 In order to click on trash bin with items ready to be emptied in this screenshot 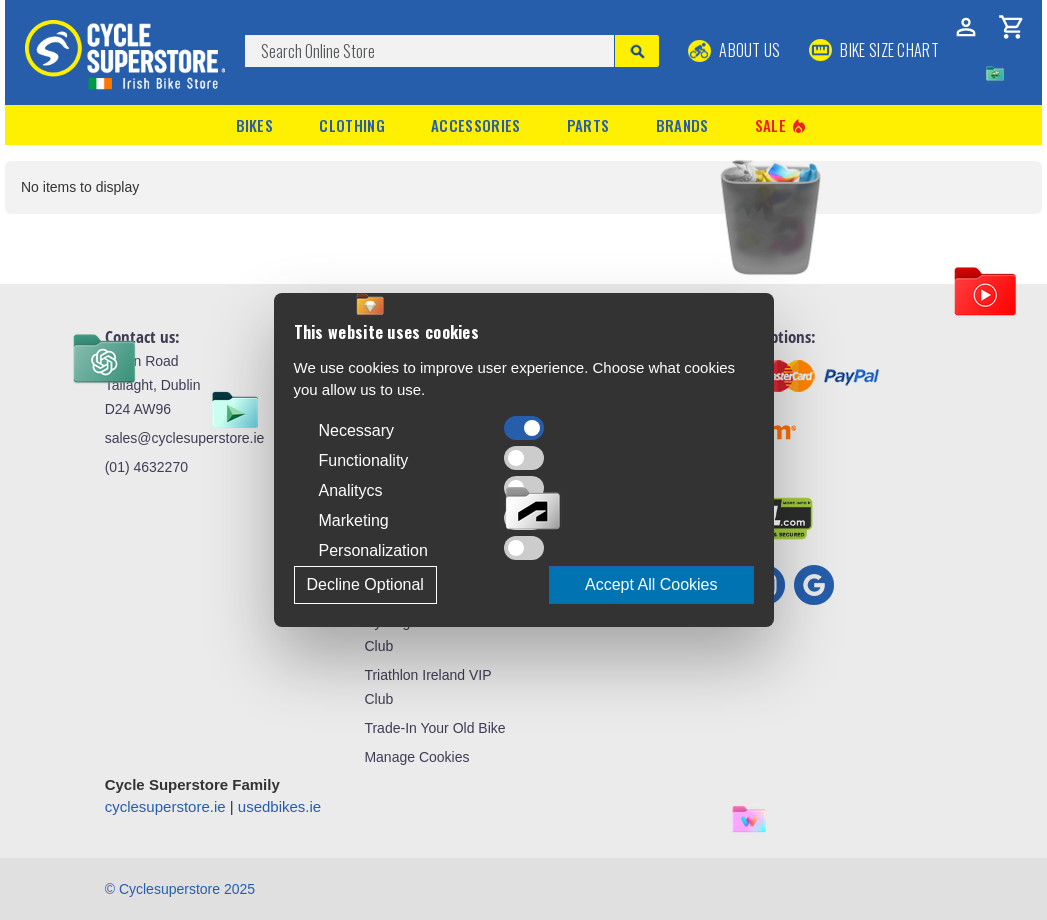, I will do `click(770, 218)`.